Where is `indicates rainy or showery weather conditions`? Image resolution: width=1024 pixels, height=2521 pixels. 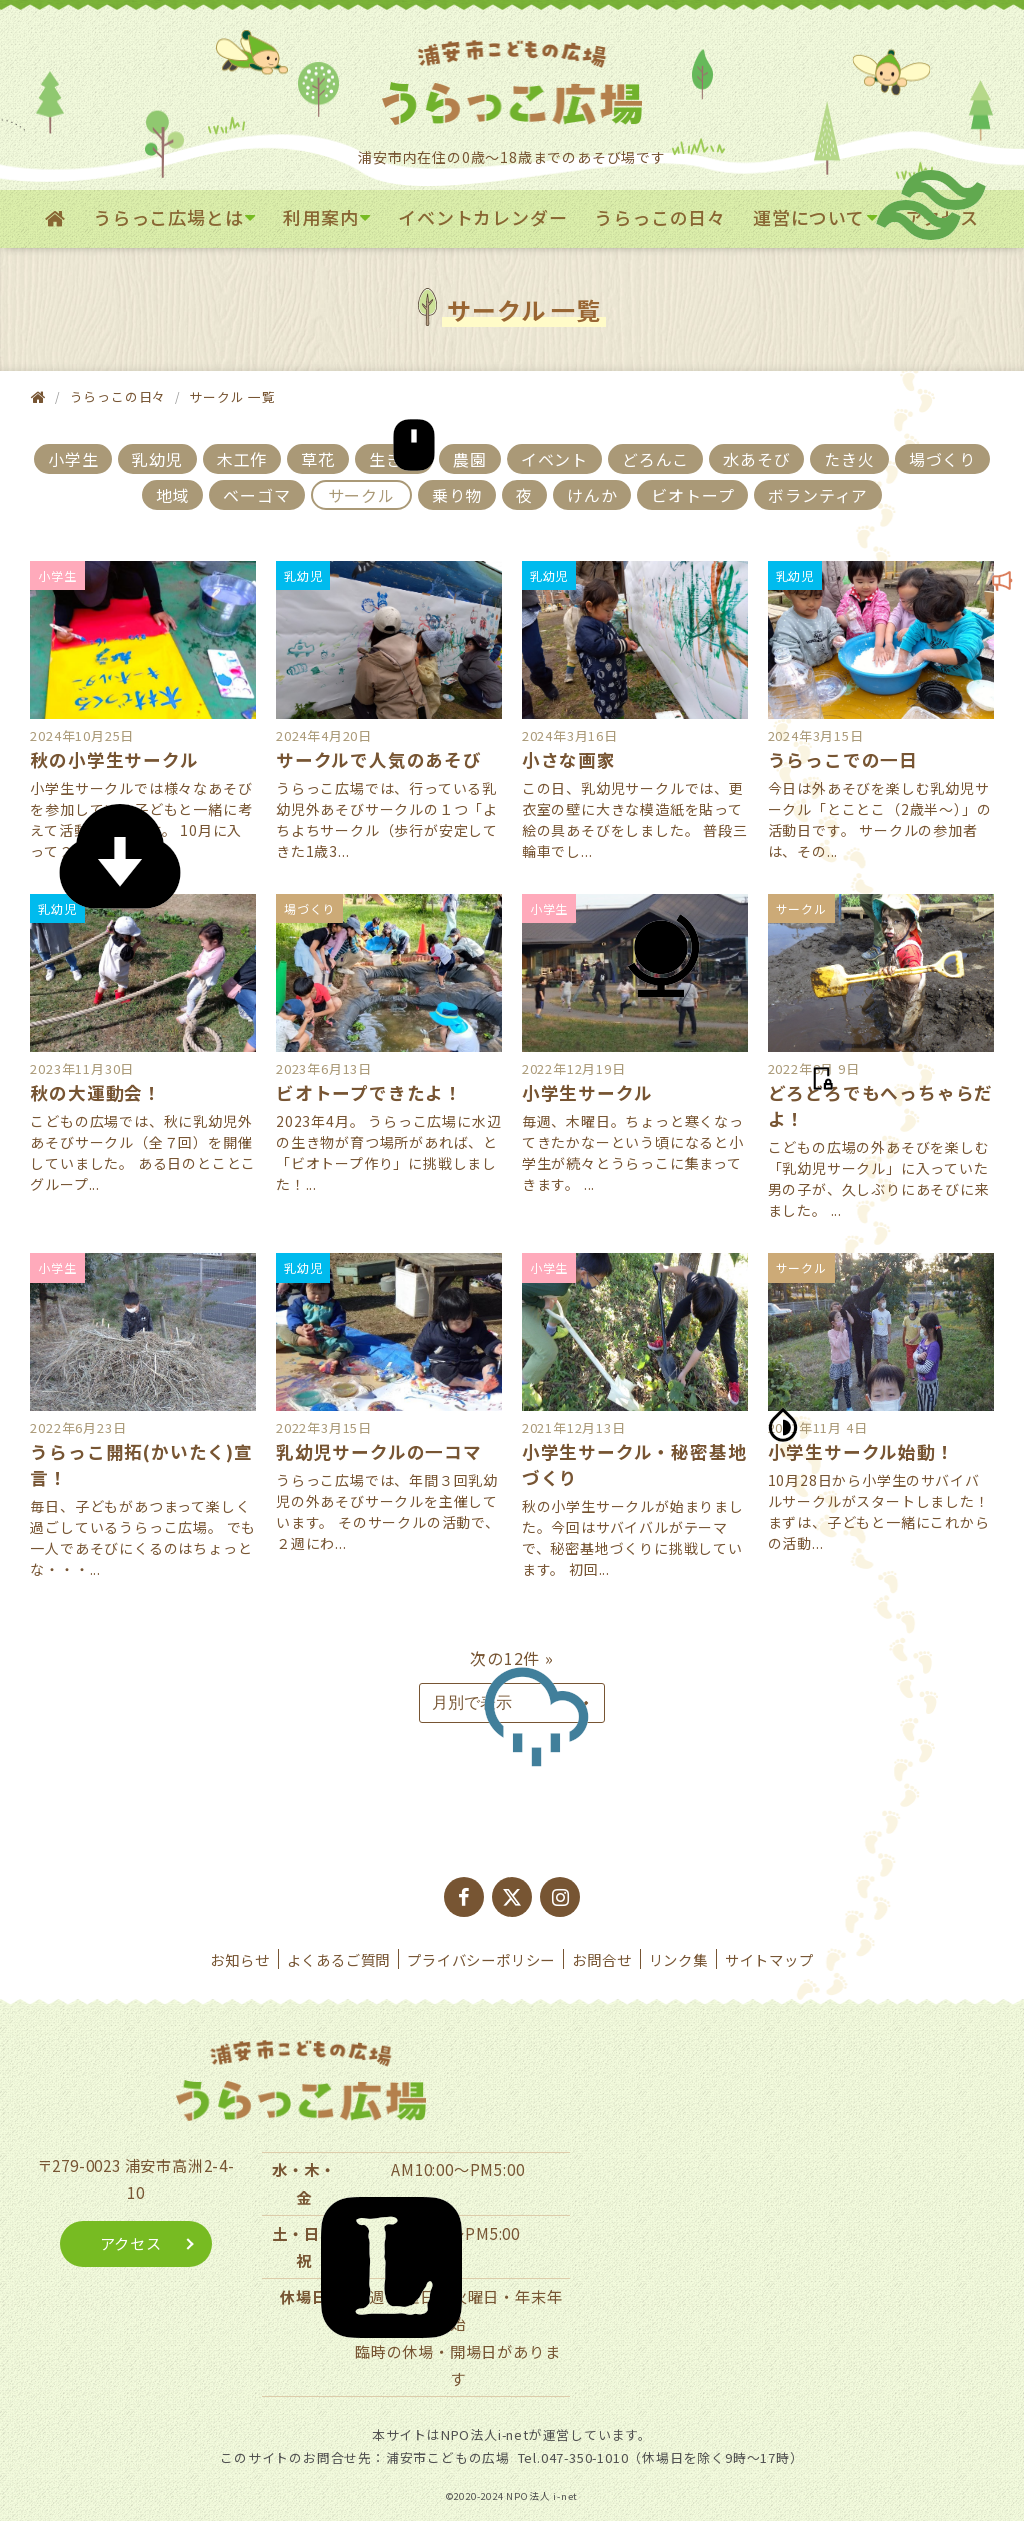 indicates rainy or showery weather conditions is located at coordinates (536, 1714).